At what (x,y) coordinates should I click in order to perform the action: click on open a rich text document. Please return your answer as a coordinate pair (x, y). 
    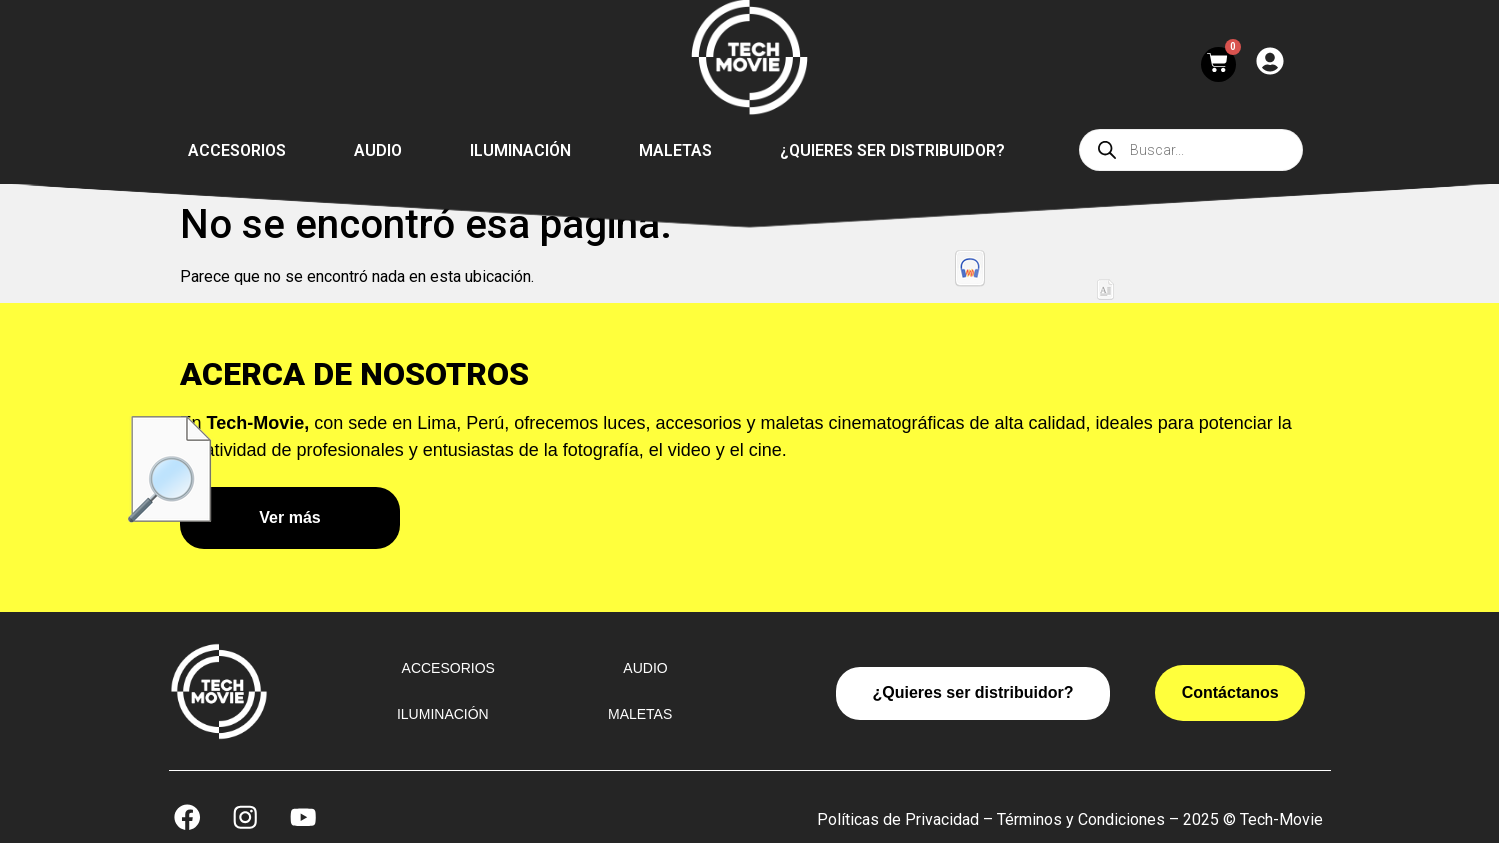
    Looking at the image, I should click on (1105, 289).